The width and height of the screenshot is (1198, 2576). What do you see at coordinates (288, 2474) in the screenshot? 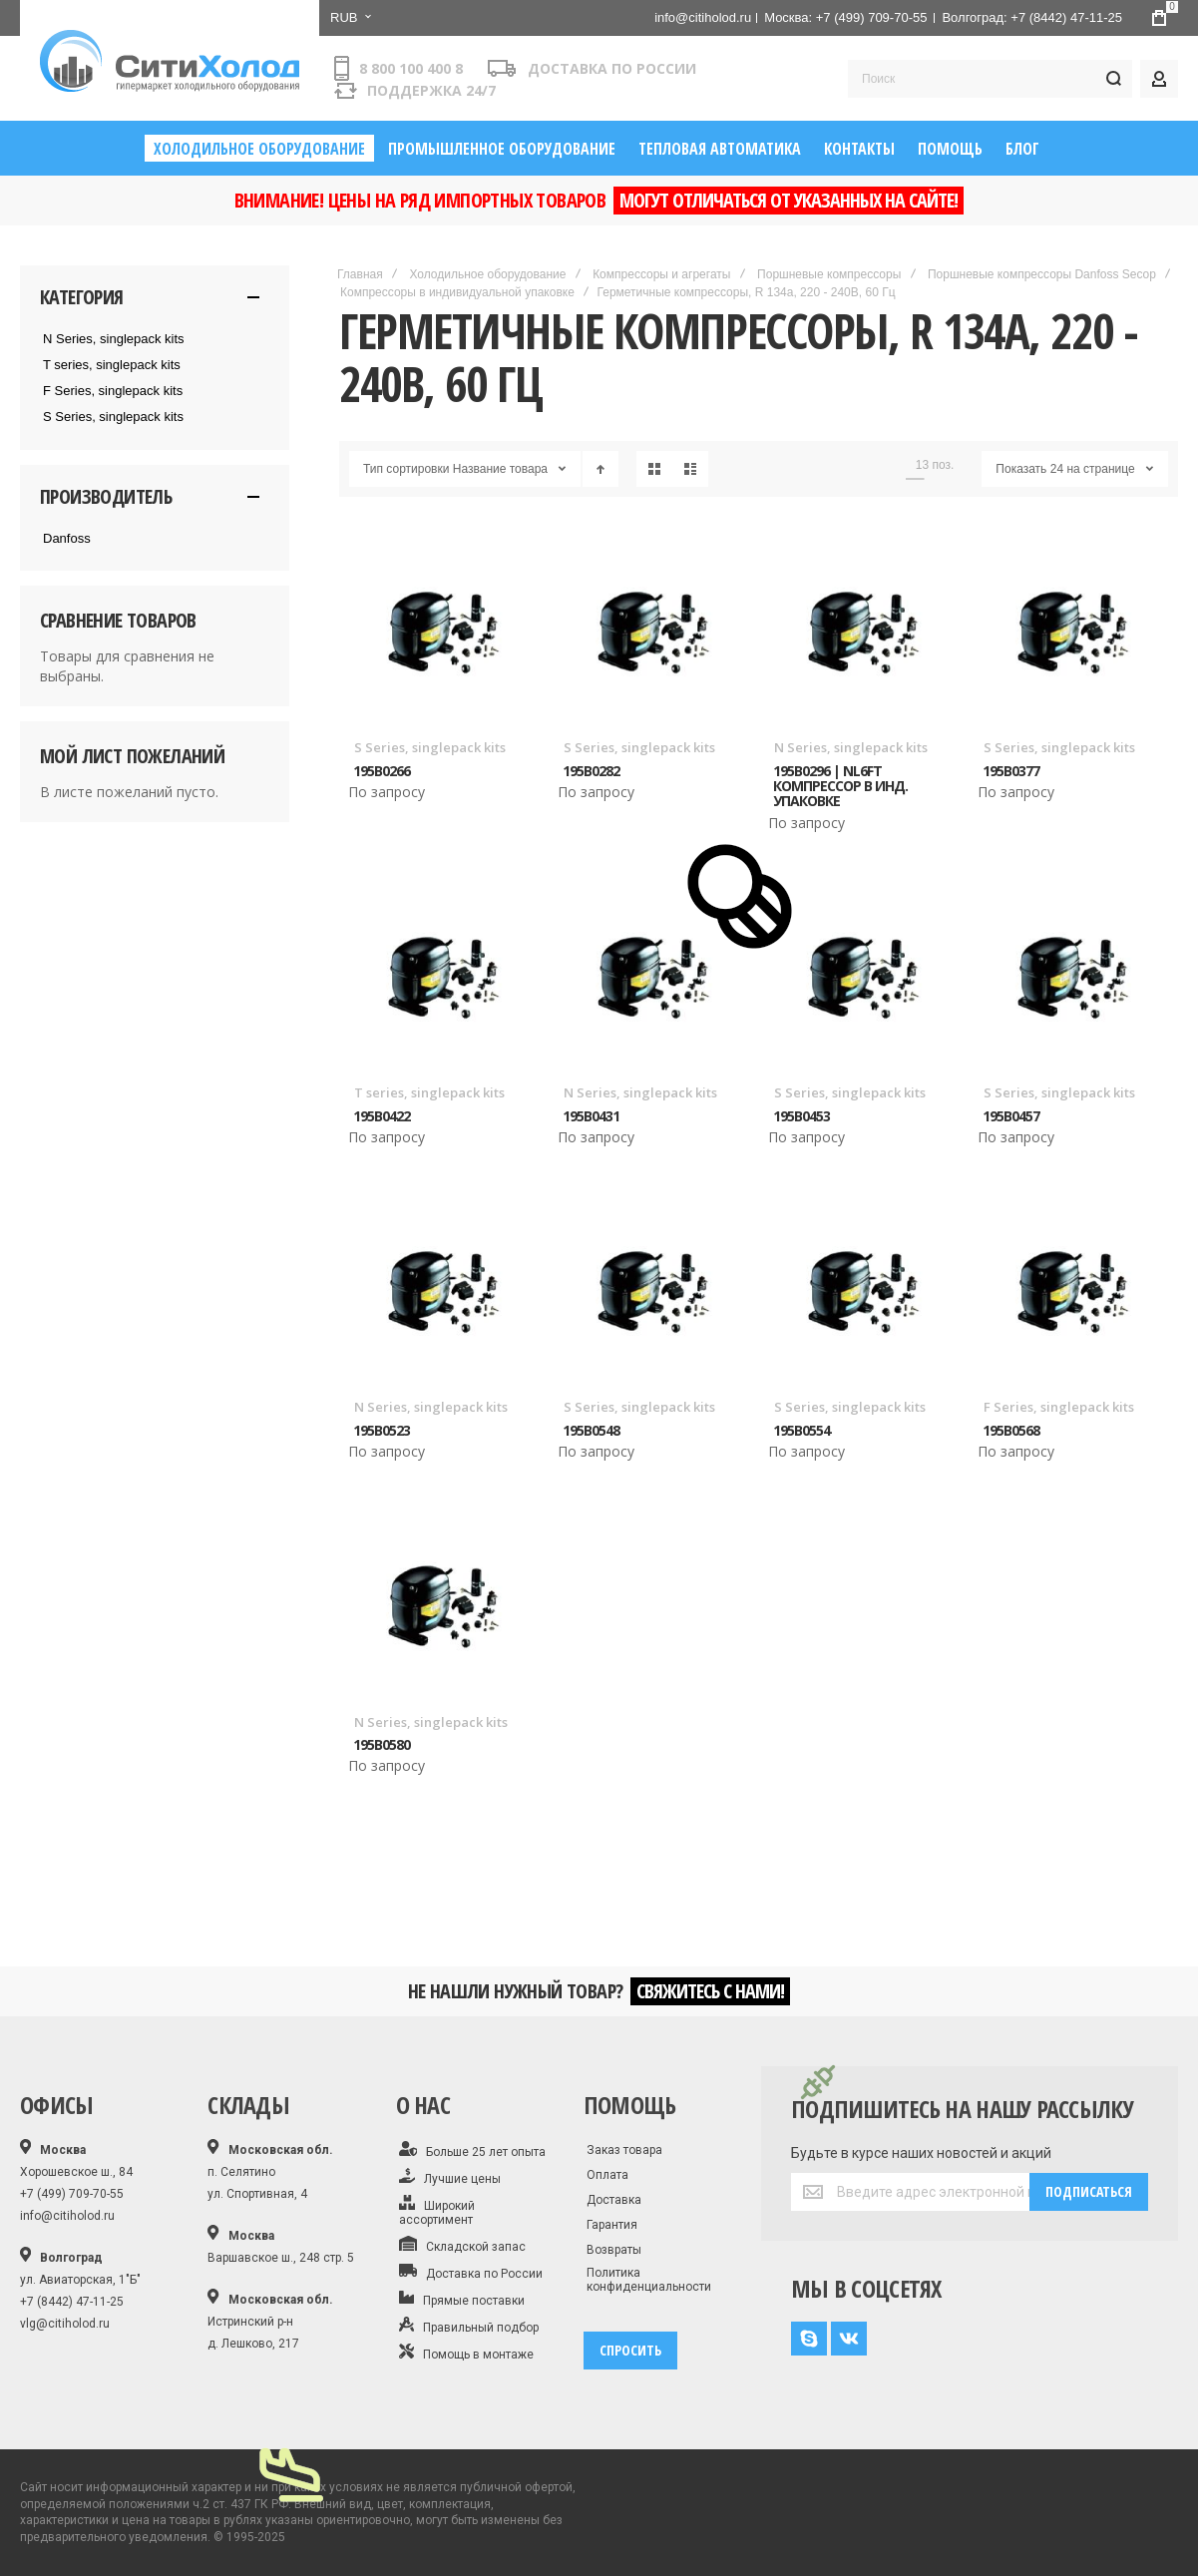
I see `indicates flight arrival status` at bounding box center [288, 2474].